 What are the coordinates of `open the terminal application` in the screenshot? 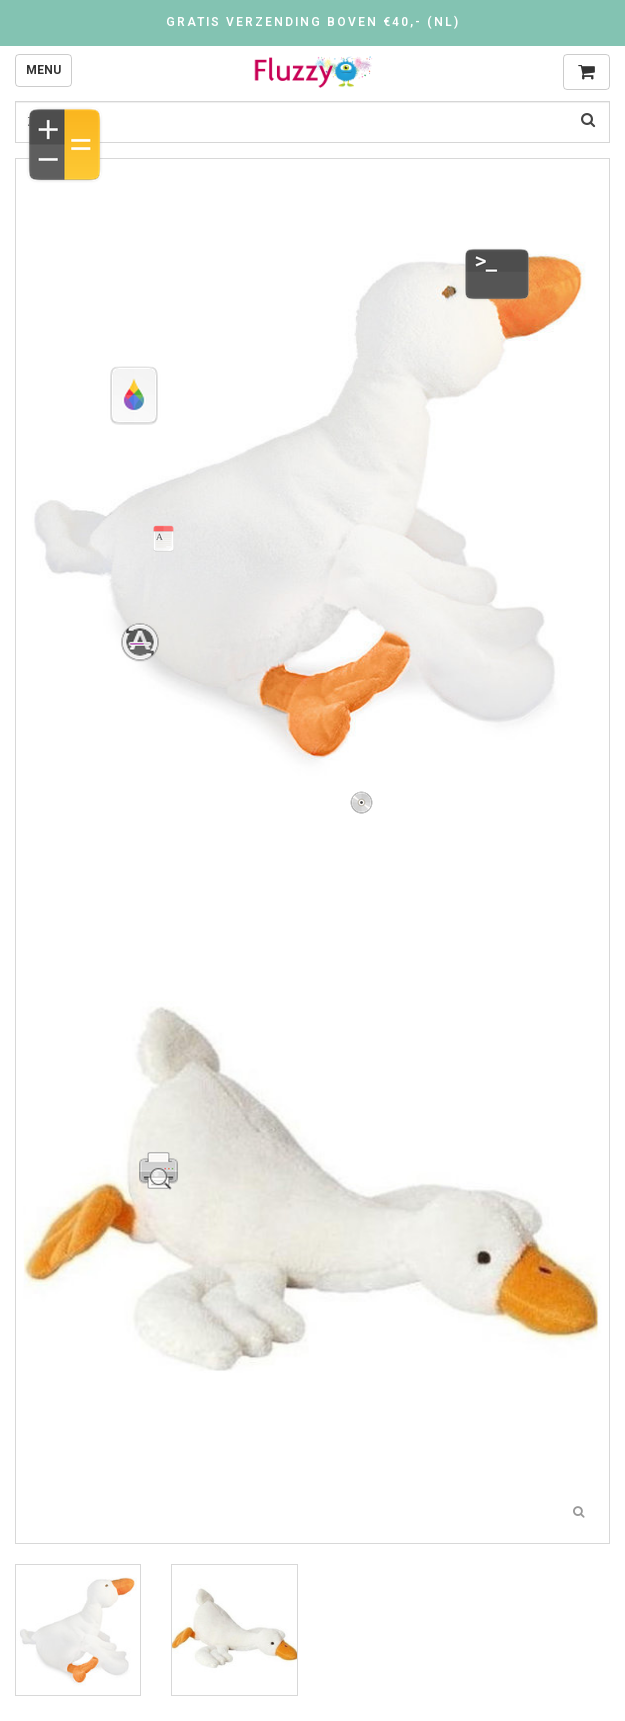 It's located at (497, 274).